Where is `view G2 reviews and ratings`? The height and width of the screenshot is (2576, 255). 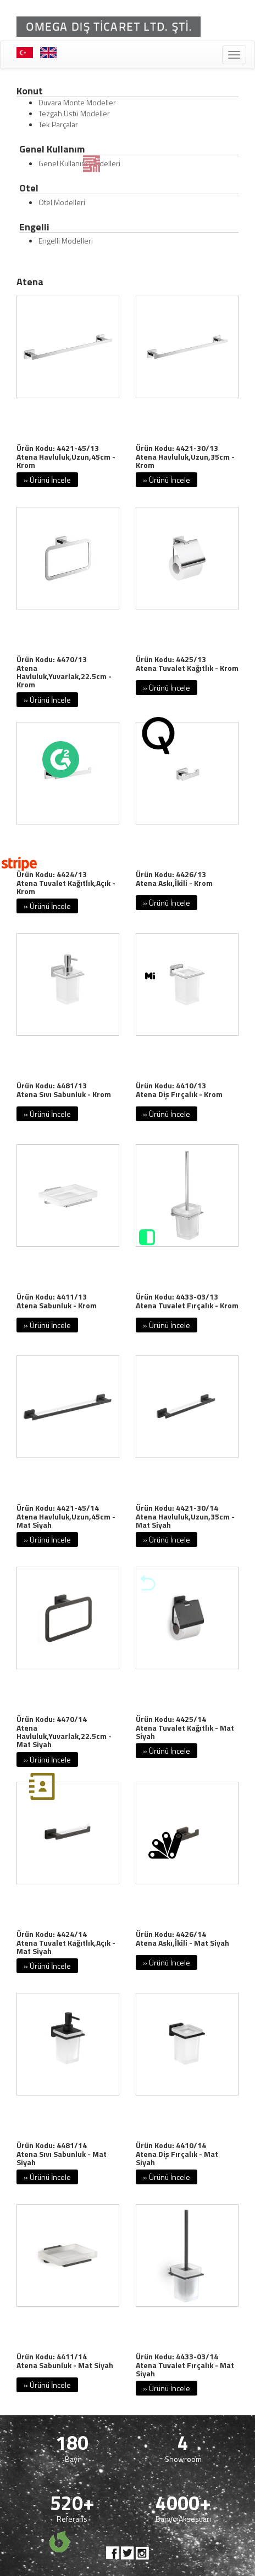 view G2 reviews and ratings is located at coordinates (60, 759).